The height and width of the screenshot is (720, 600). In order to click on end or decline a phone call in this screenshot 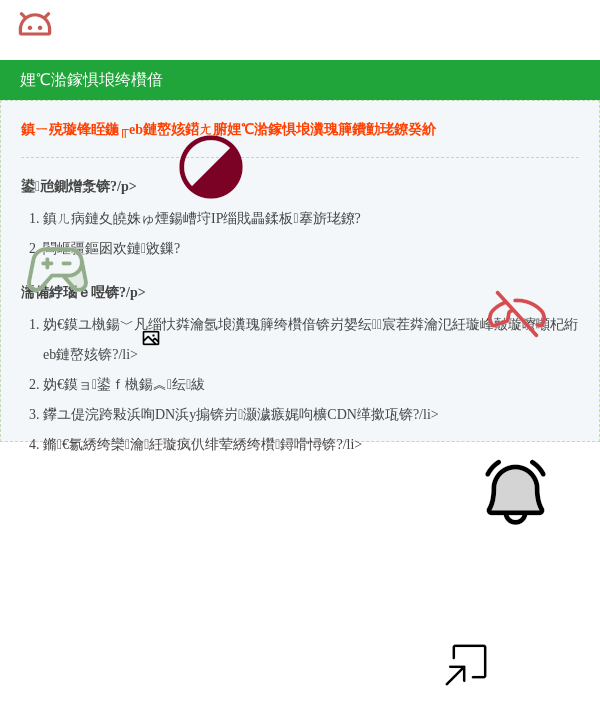, I will do `click(517, 314)`.